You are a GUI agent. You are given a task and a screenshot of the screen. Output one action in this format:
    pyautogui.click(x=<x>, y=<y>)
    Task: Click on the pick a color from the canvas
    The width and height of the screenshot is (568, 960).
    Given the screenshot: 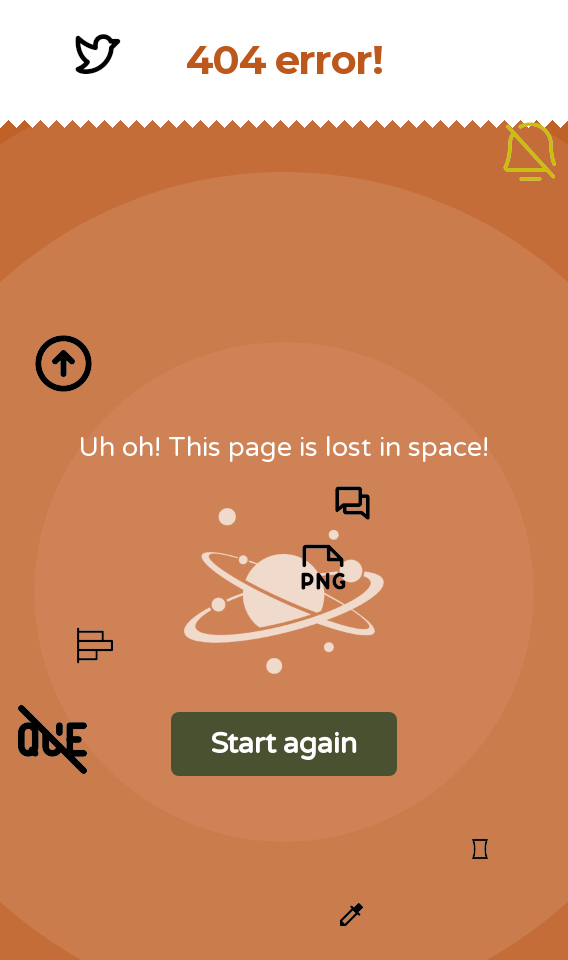 What is the action you would take?
    pyautogui.click(x=351, y=914)
    